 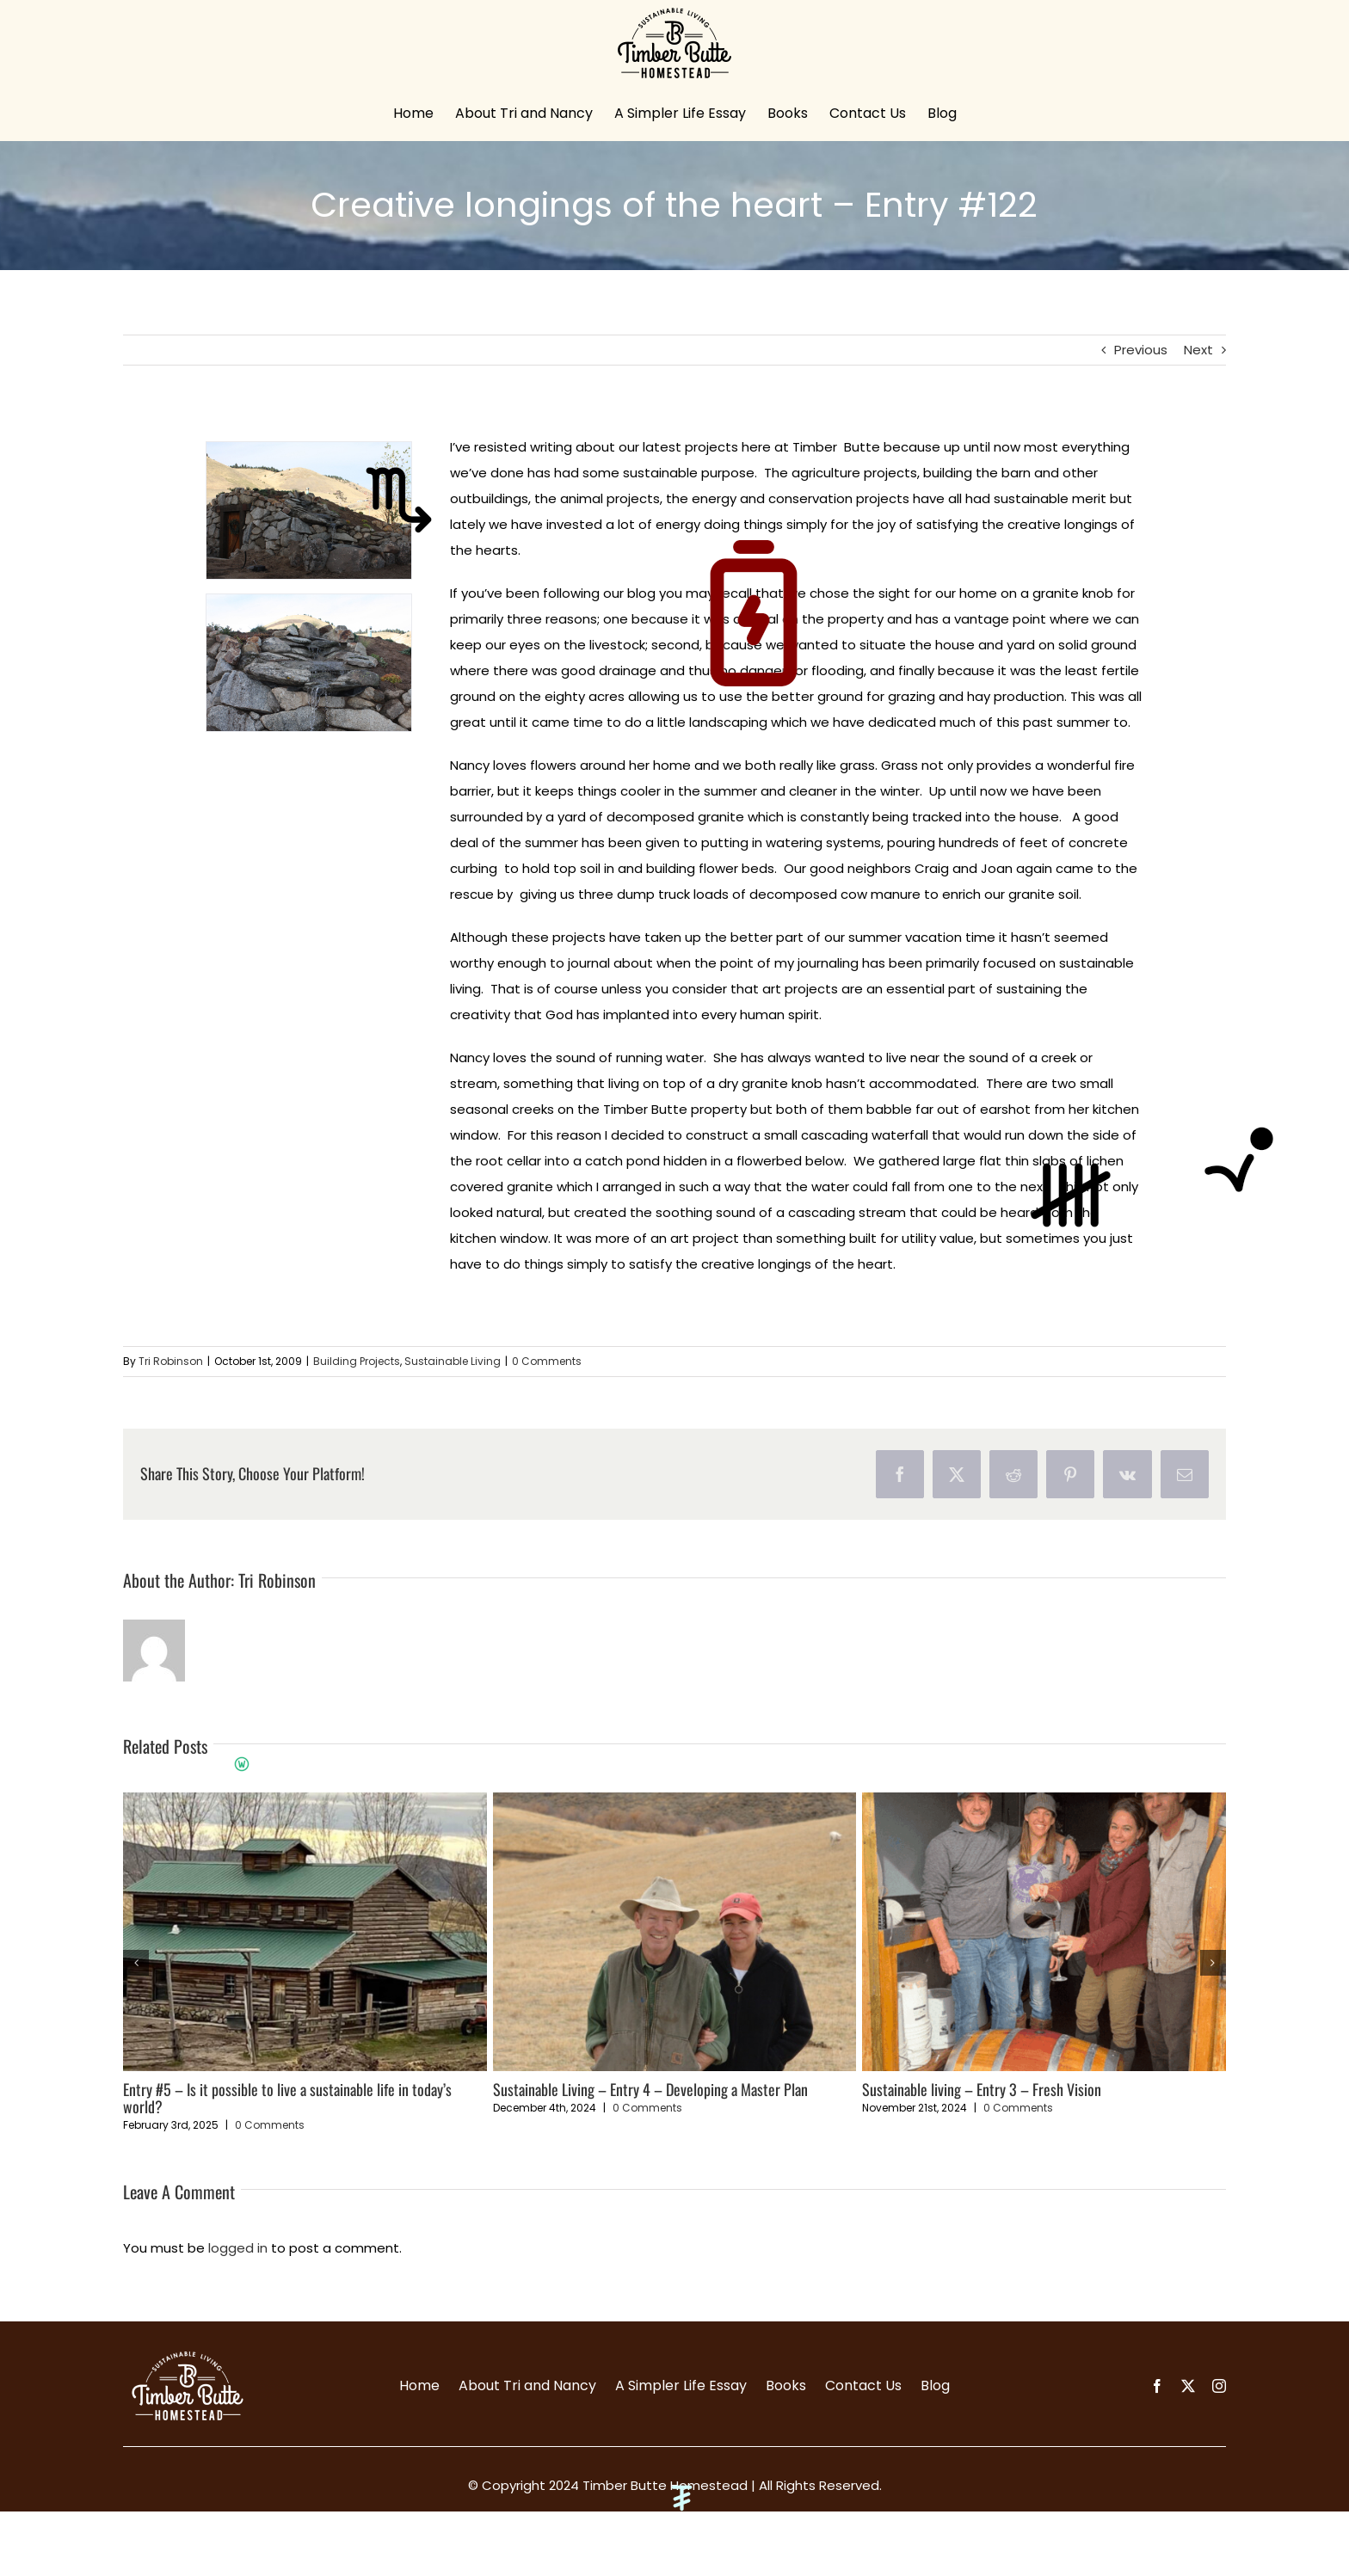 I want to click on indicates a bounce or rebound animation to the right, so click(x=1239, y=1158).